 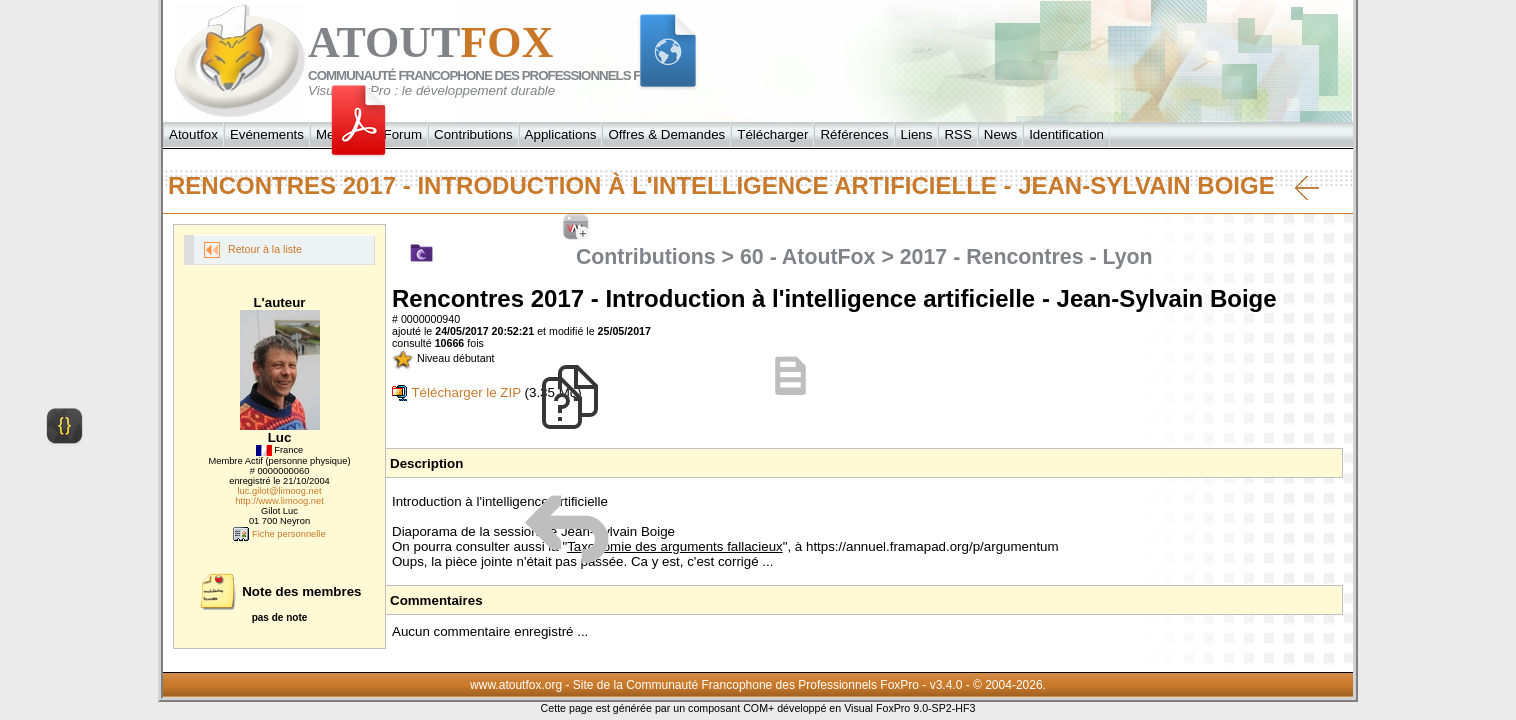 I want to click on an opendocument web template file, so click(x=668, y=52).